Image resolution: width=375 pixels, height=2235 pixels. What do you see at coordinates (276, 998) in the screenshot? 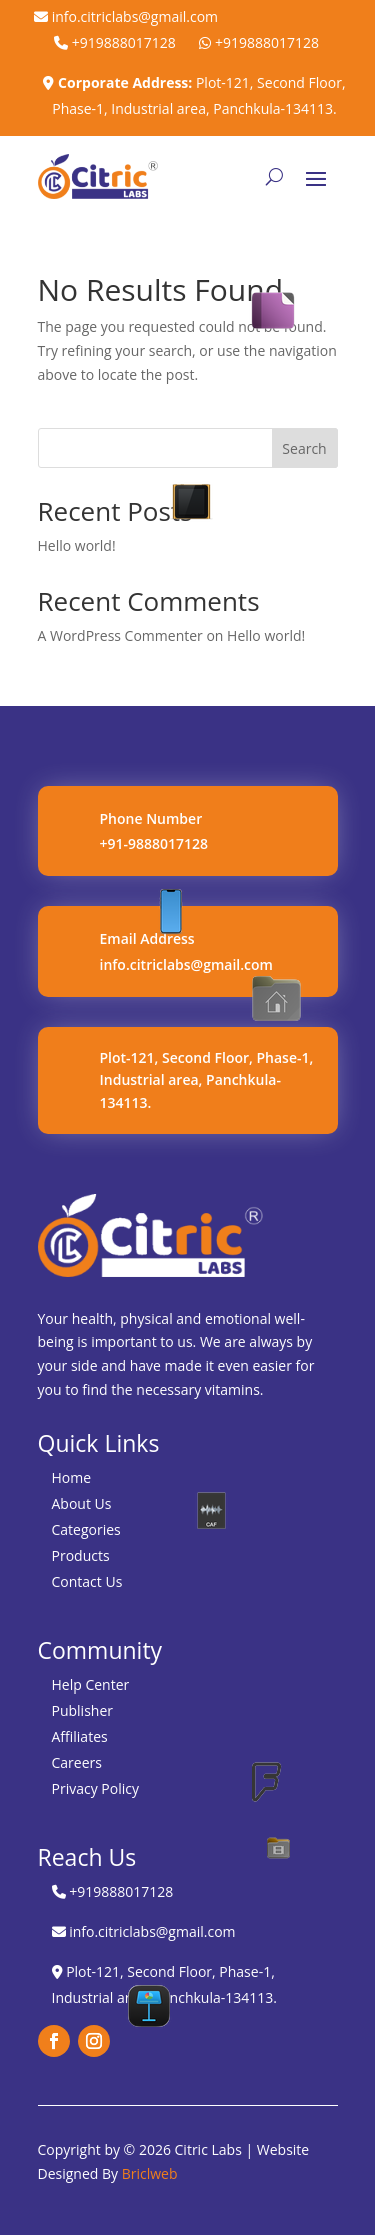
I see `access your home folder` at bounding box center [276, 998].